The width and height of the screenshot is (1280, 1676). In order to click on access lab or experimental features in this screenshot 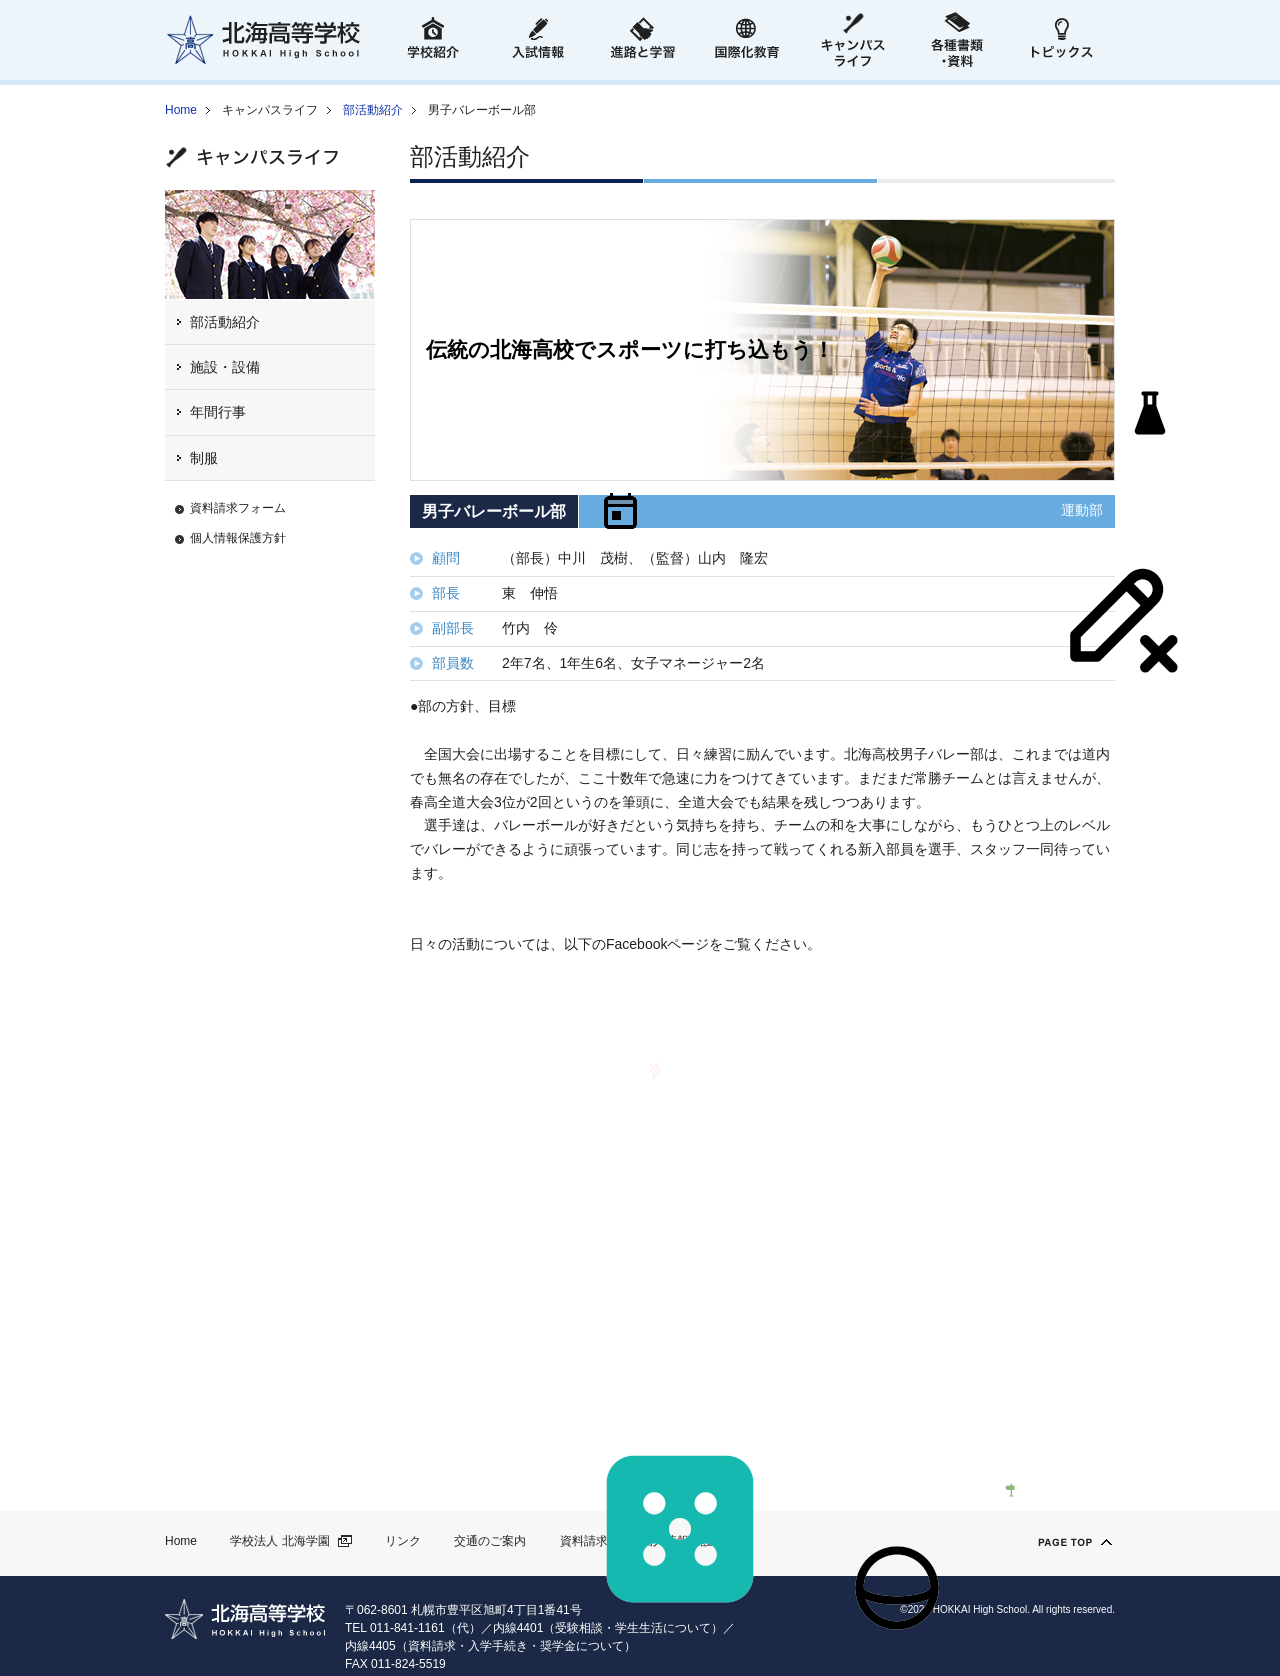, I will do `click(1150, 413)`.